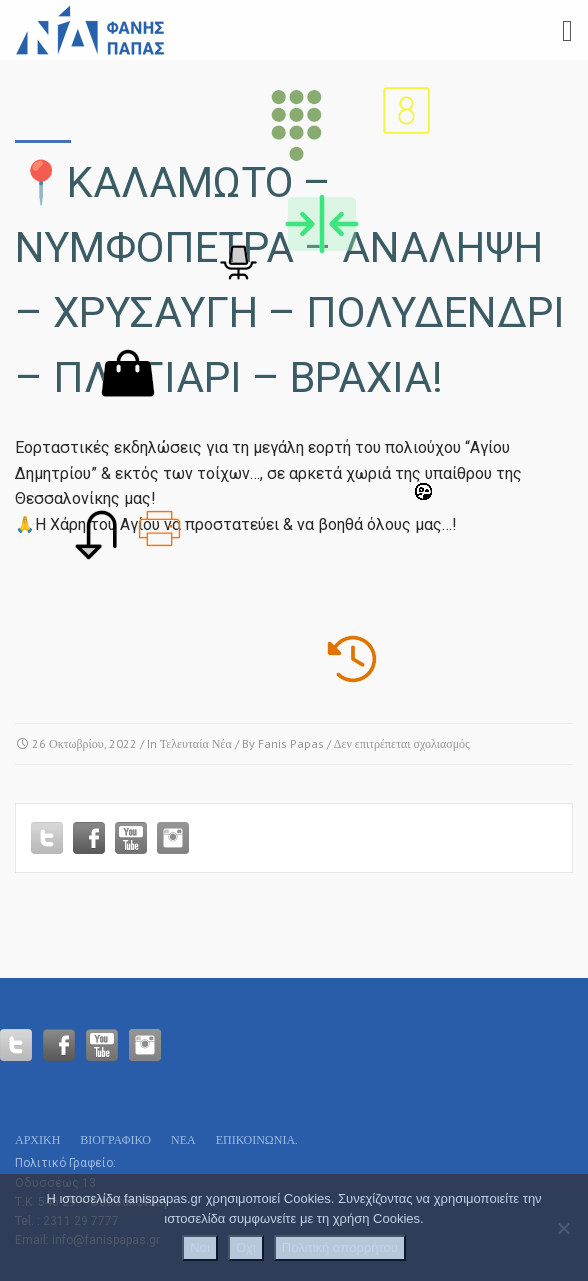 This screenshot has width=588, height=1281. I want to click on open the phone dial pad, so click(296, 125).